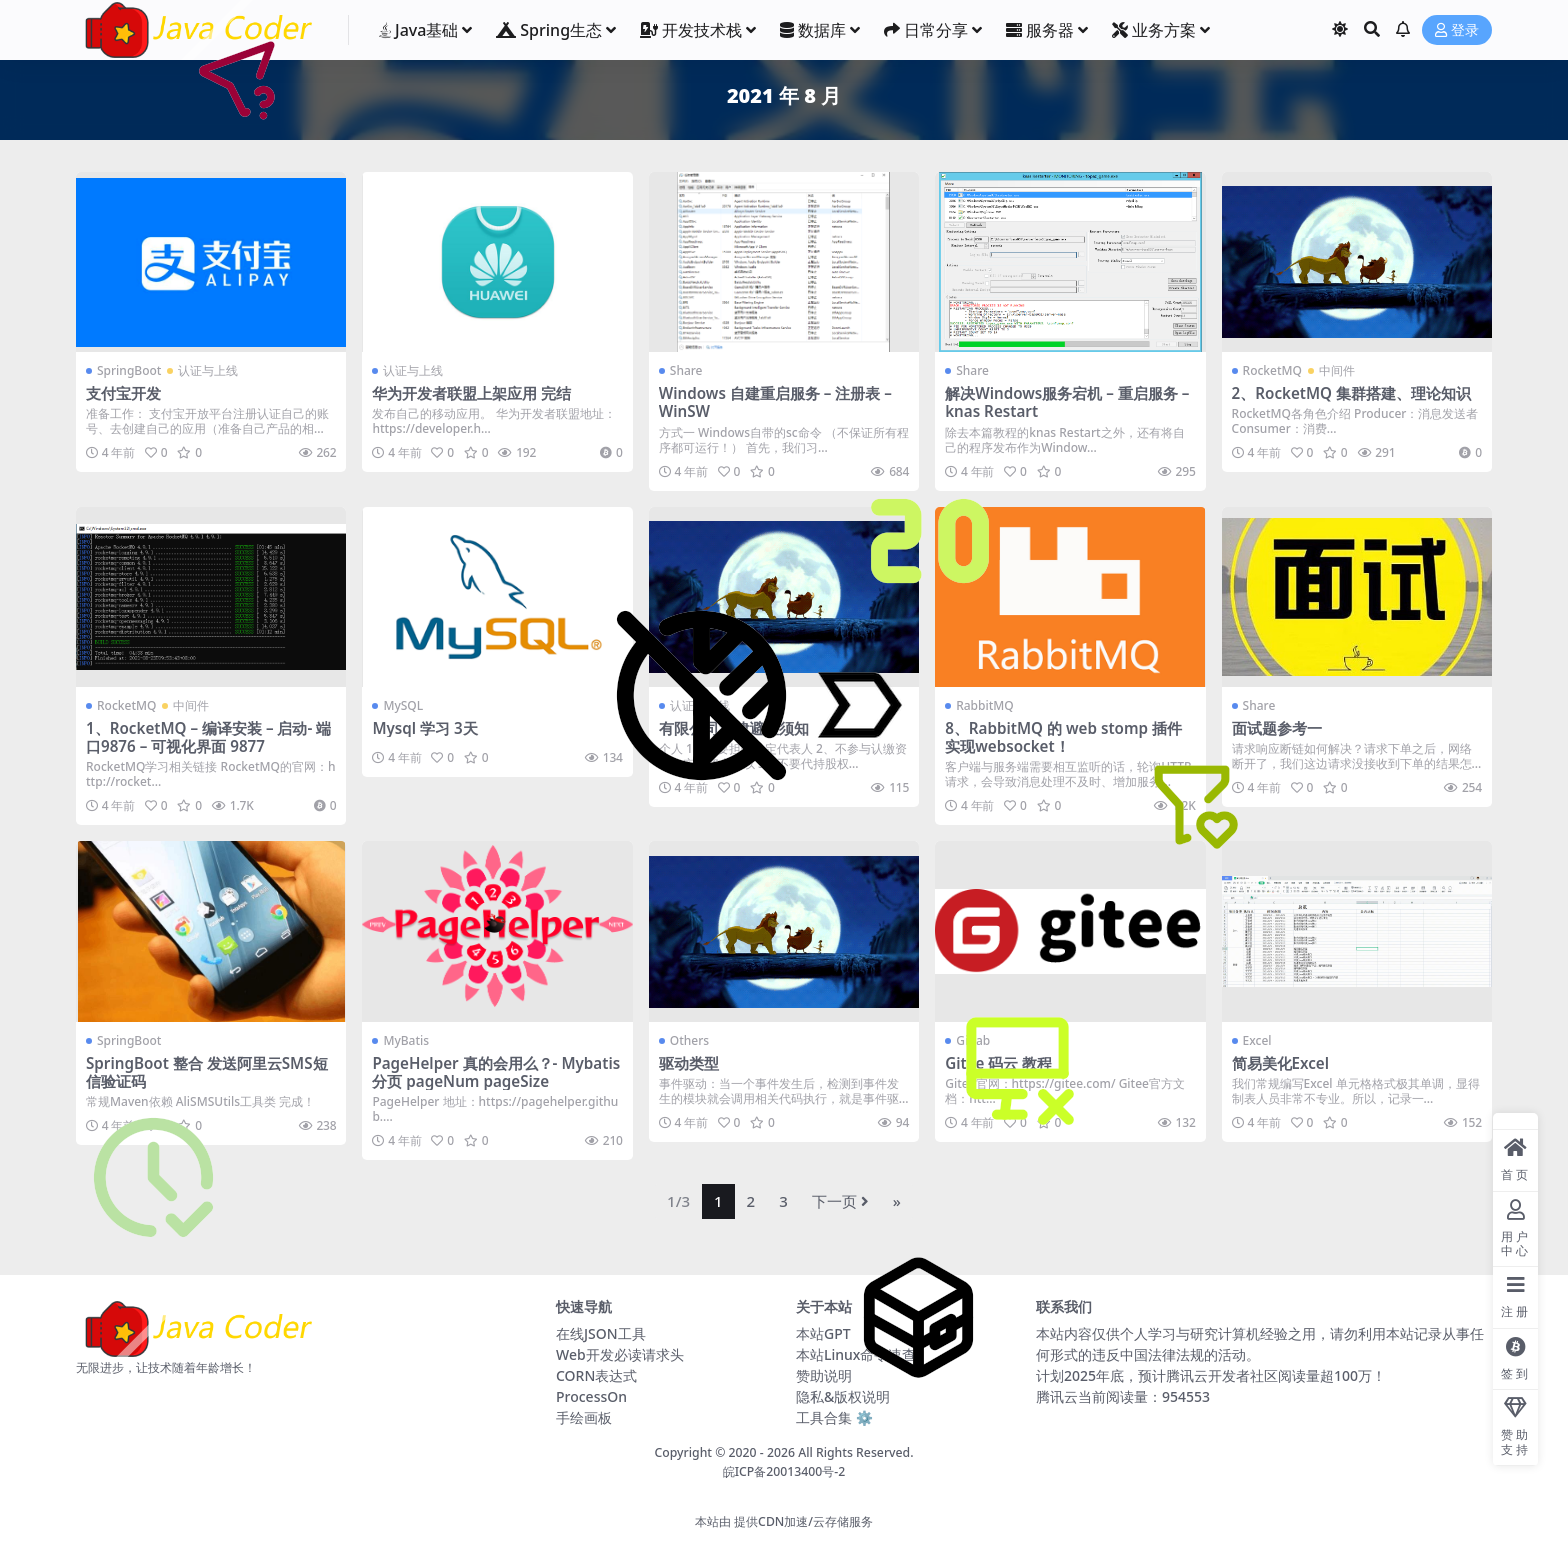 The height and width of the screenshot is (1556, 1568). What do you see at coordinates (860, 705) in the screenshot?
I see `mark message as important` at bounding box center [860, 705].